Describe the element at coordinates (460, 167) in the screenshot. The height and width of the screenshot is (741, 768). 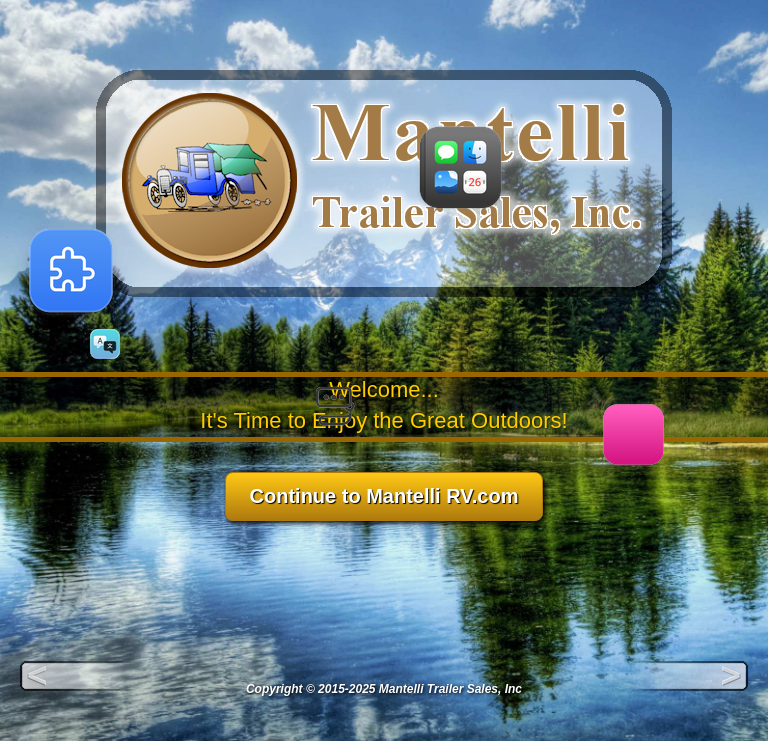
I see `preview and browse installed app icons` at that location.